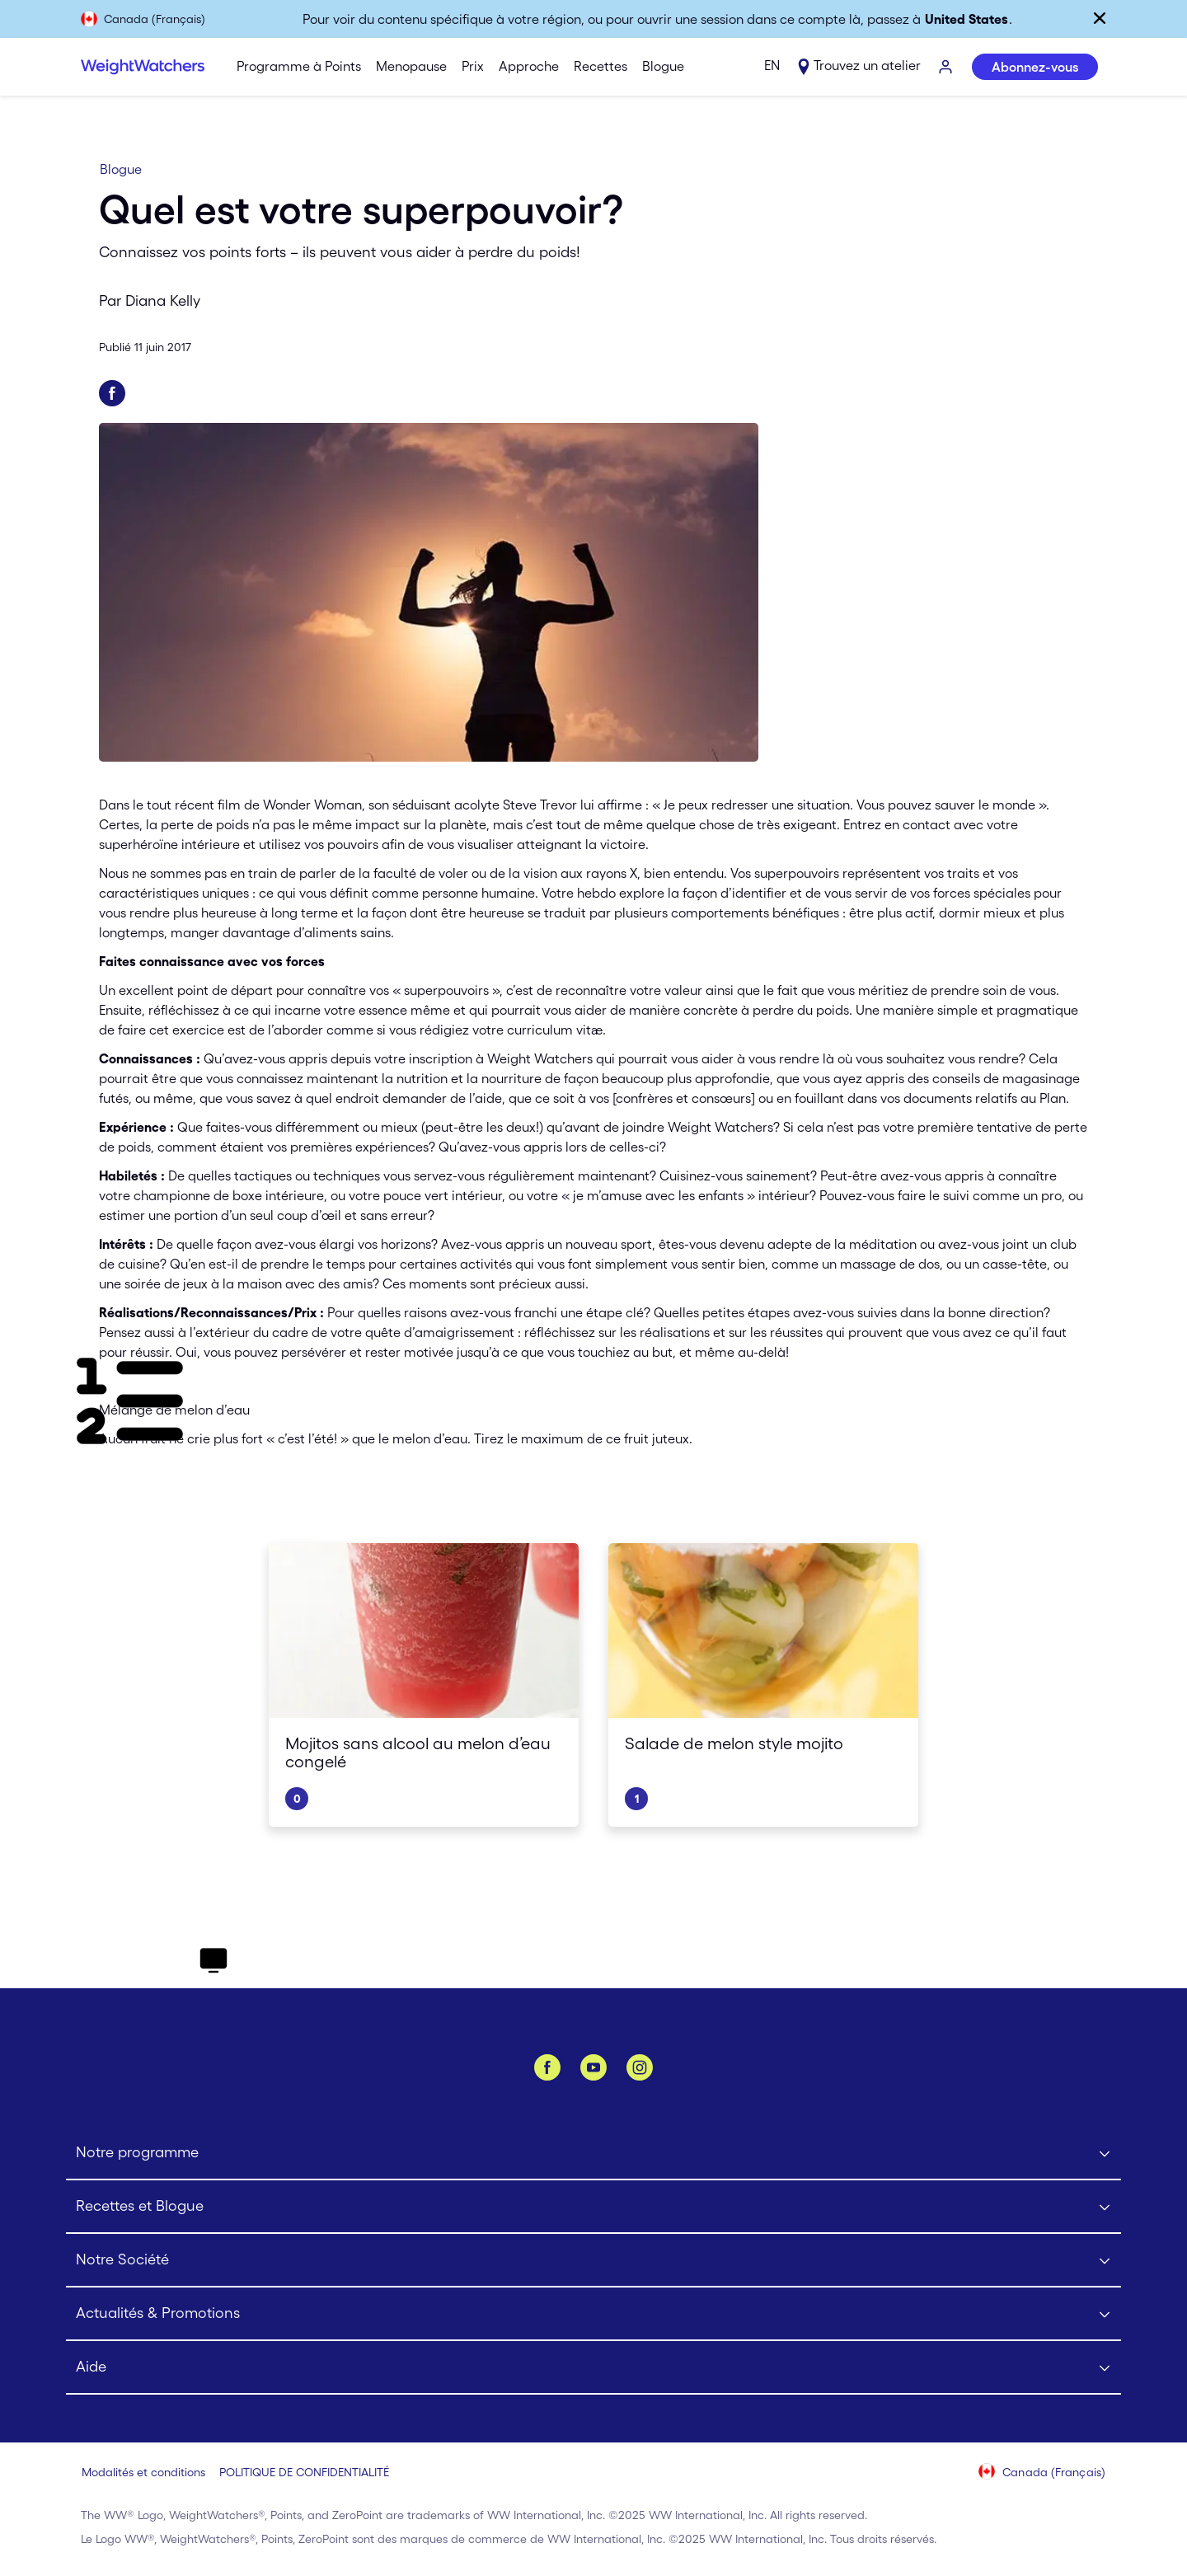 The height and width of the screenshot is (2576, 1187). Describe the element at coordinates (129, 1401) in the screenshot. I see `view numbered list` at that location.